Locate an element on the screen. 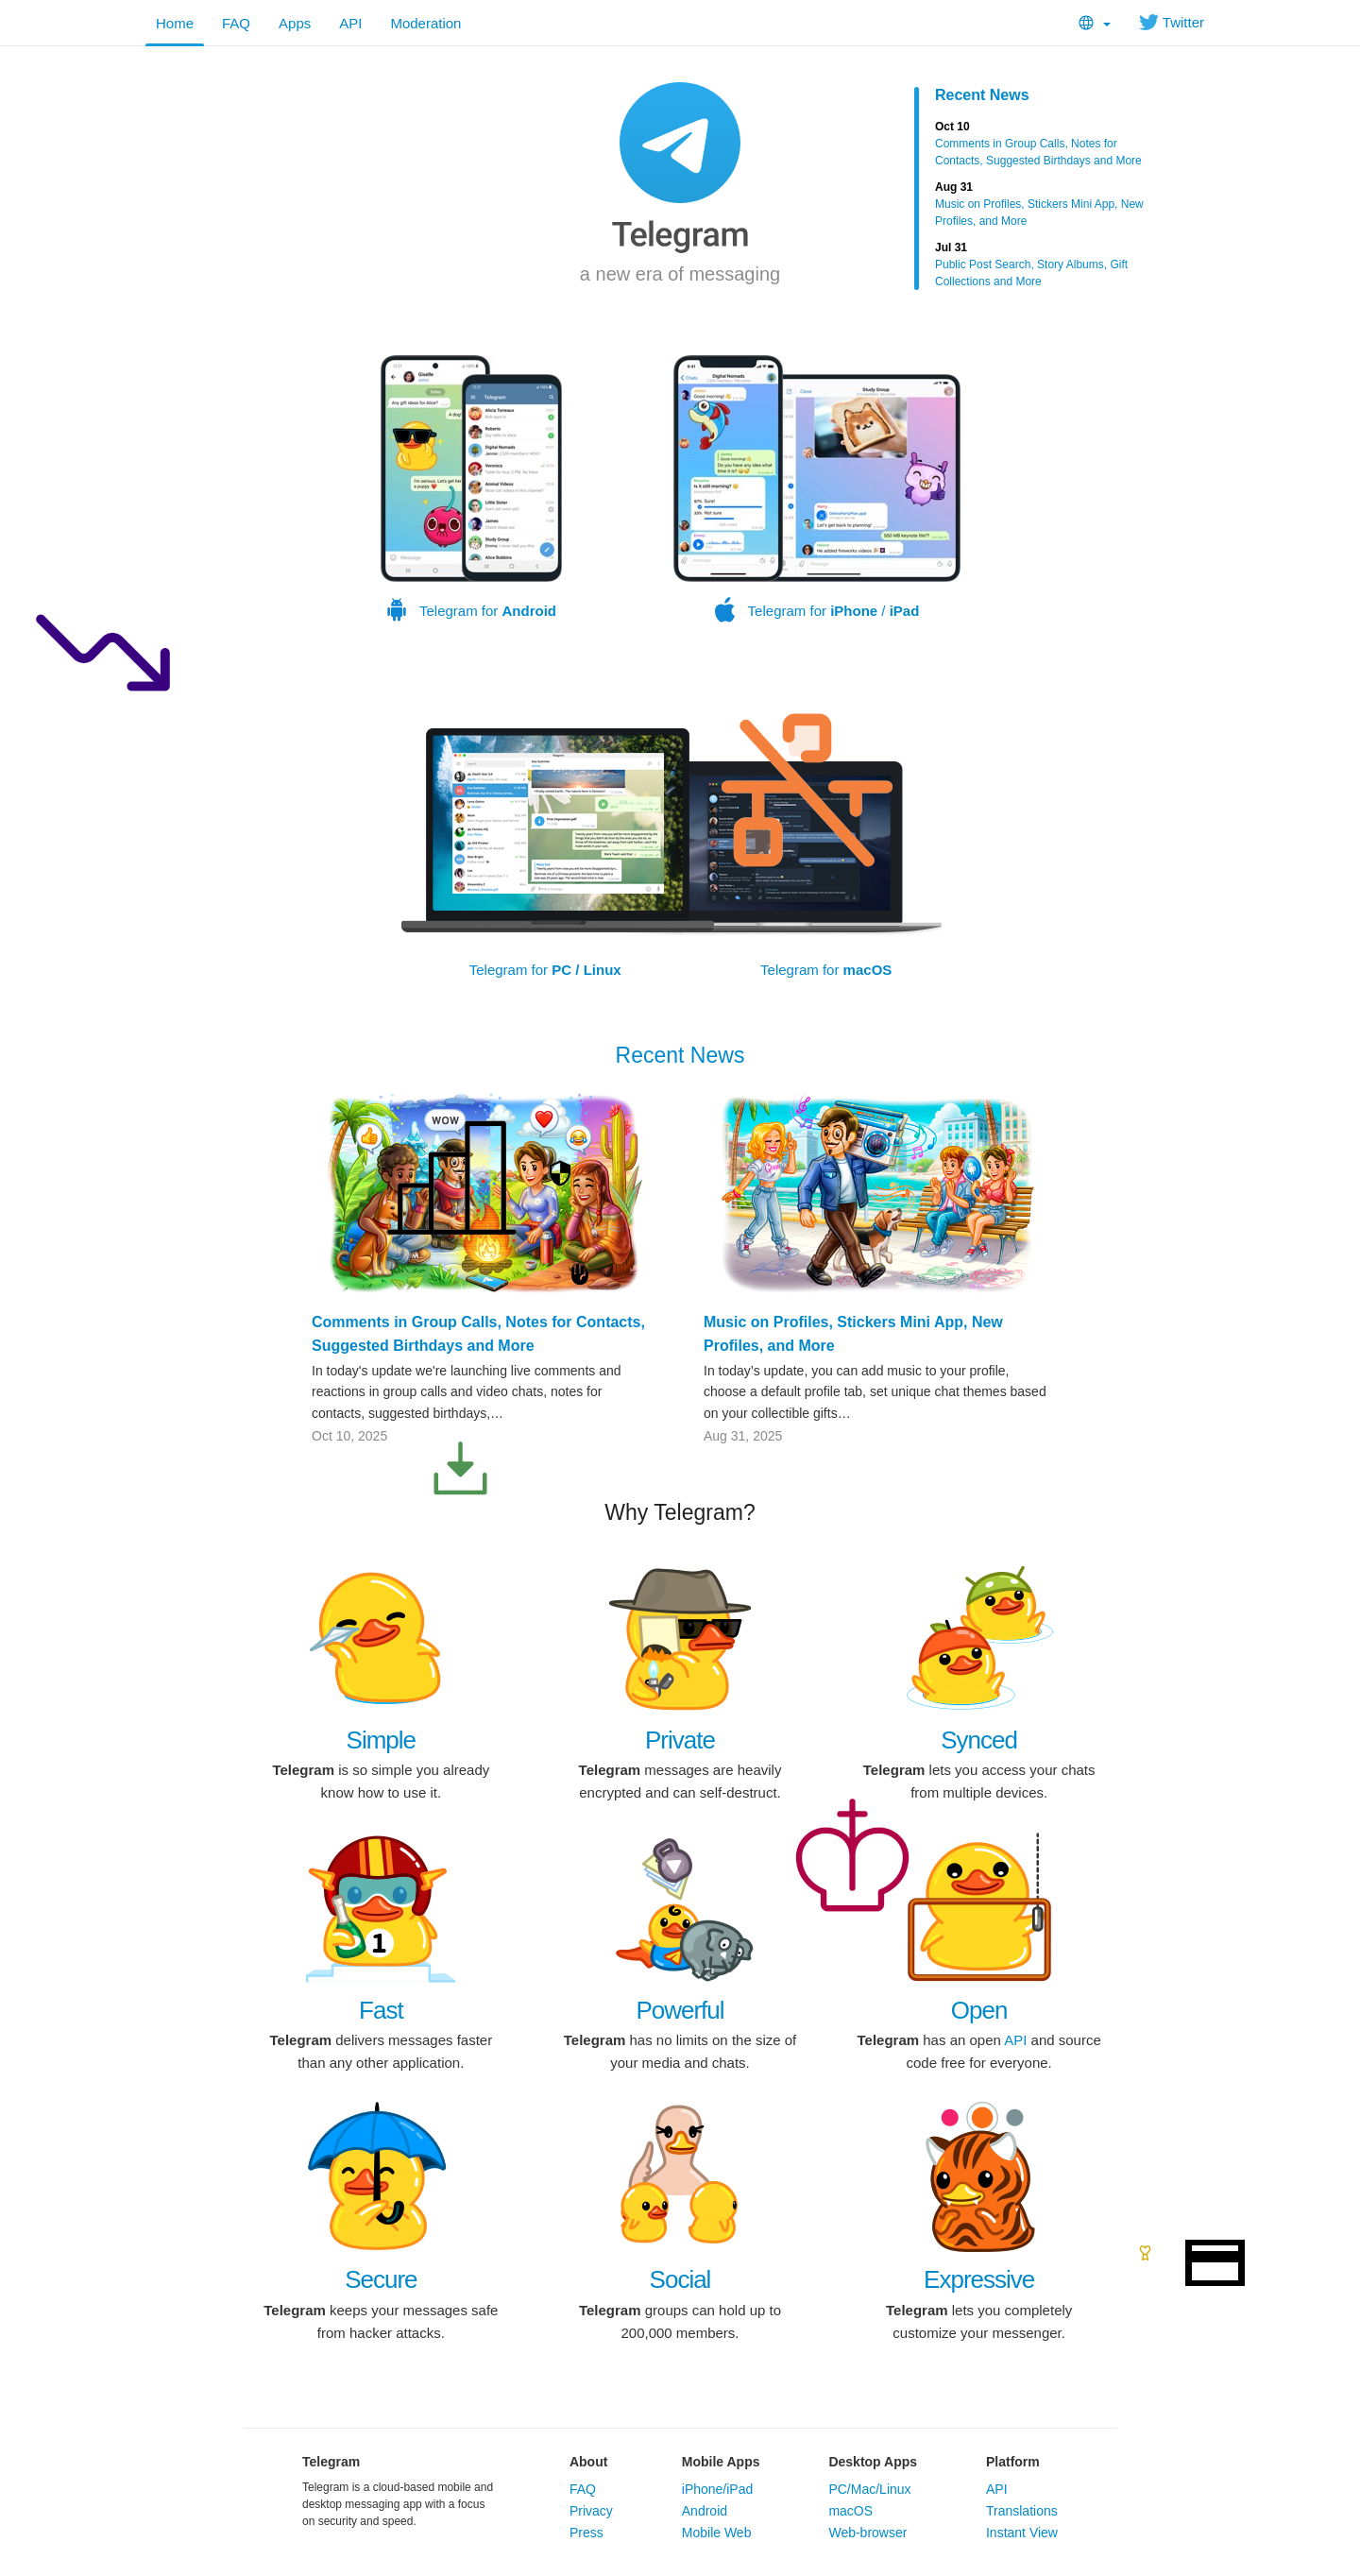 The width and height of the screenshot is (1360, 2576). network connection unavailable is located at coordinates (807, 793).